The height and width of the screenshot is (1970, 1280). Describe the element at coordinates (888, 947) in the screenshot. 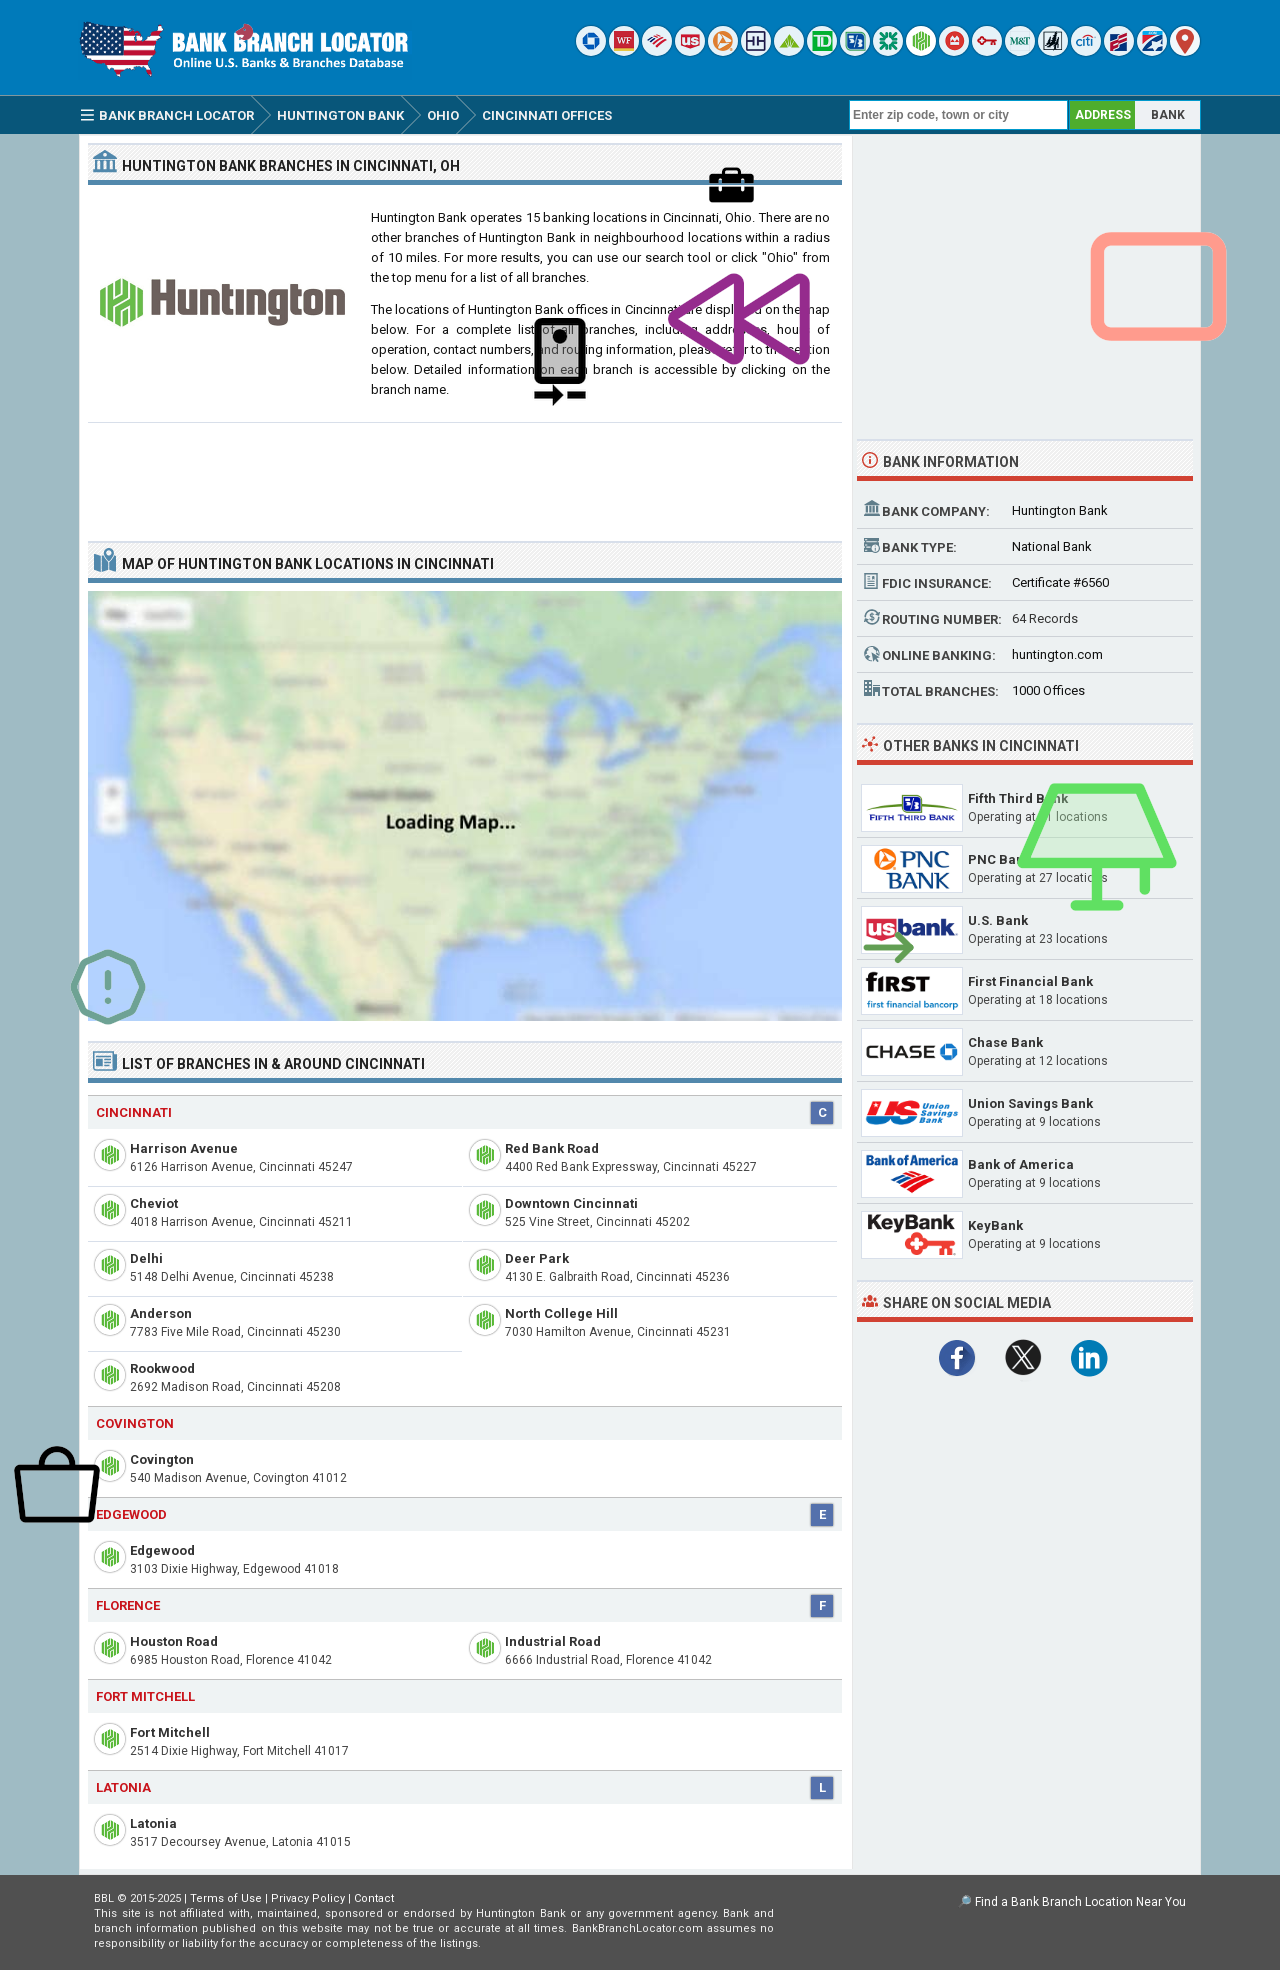

I see `navigate to the next item or step` at that location.